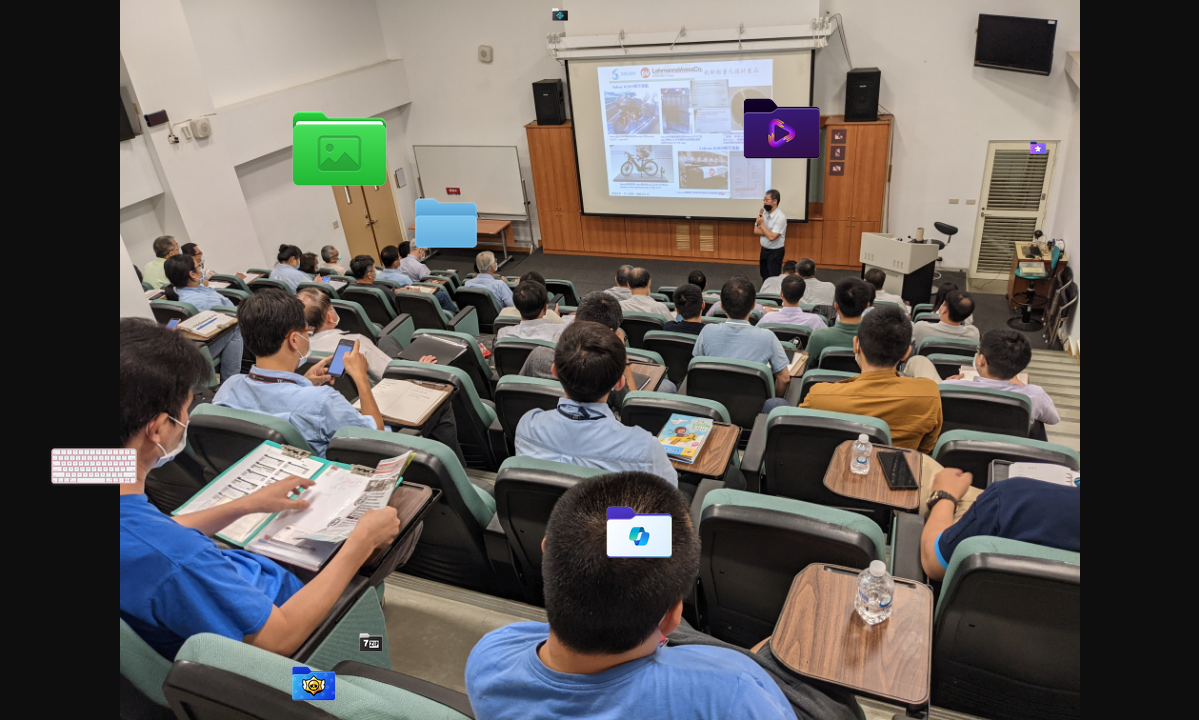 The image size is (1199, 720). What do you see at coordinates (639, 534) in the screenshot?
I see `open folder containing Microsoft Copilot files` at bounding box center [639, 534].